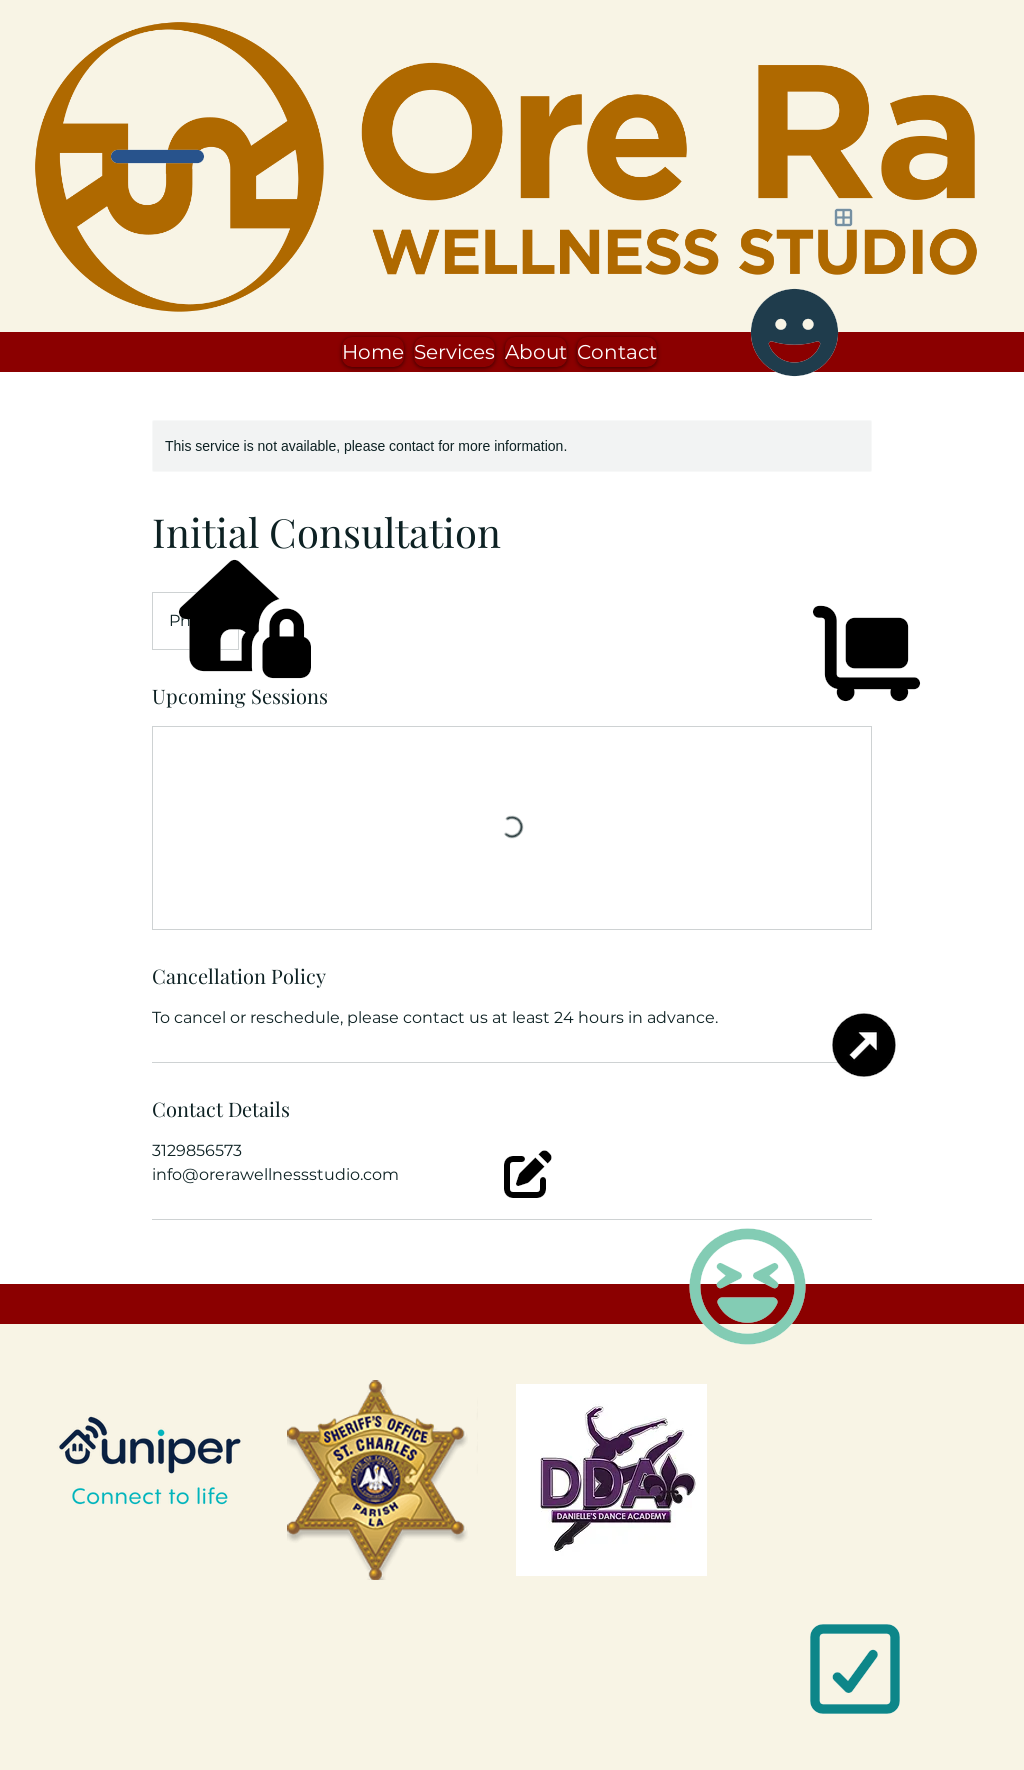 The image size is (1024, 1770). Describe the element at coordinates (528, 1174) in the screenshot. I see `edit or modify content` at that location.